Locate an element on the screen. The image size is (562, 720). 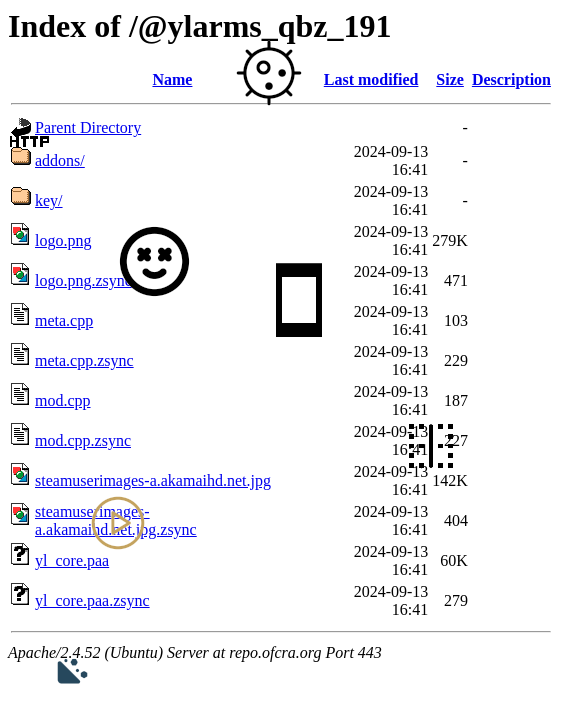
add a vertical border to selected cells is located at coordinates (431, 446).